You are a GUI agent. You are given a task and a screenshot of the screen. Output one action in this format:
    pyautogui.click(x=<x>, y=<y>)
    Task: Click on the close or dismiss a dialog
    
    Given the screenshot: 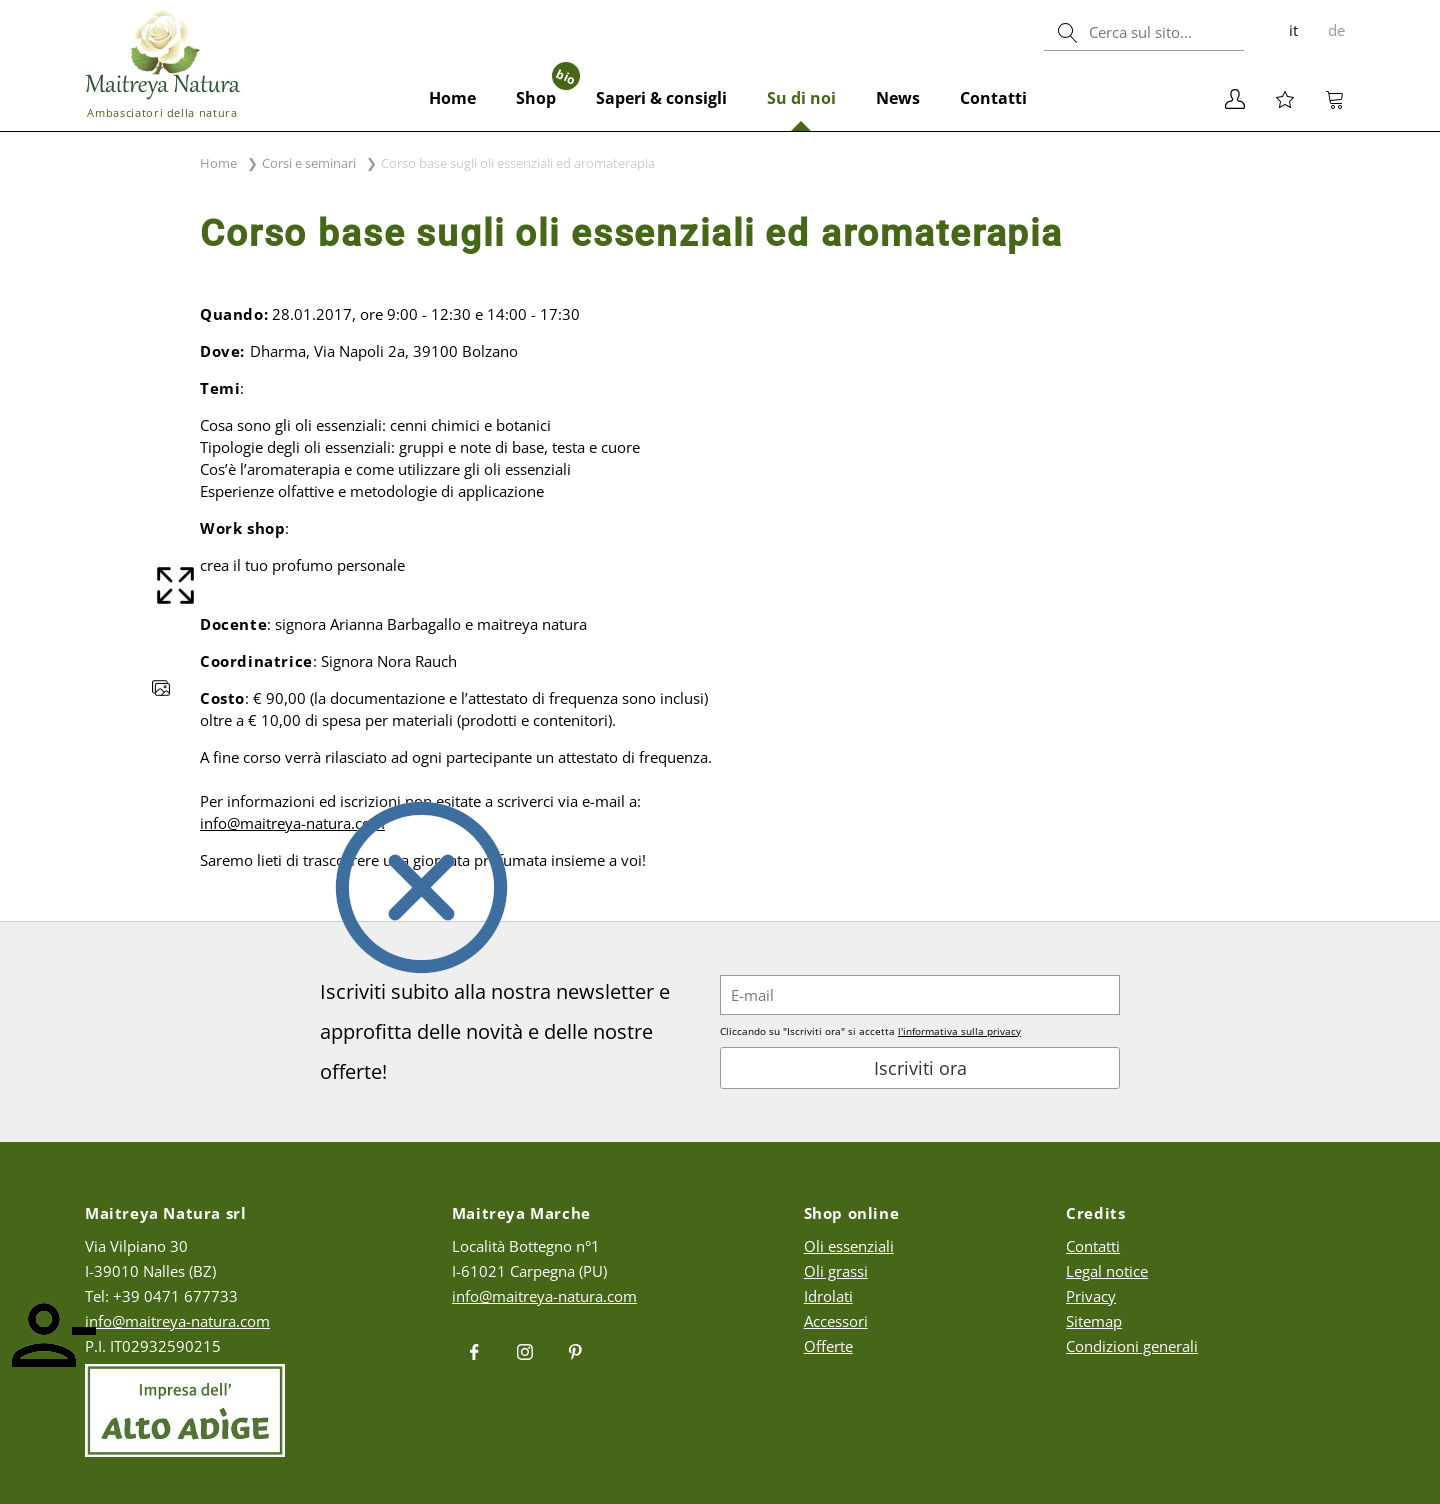 What is the action you would take?
    pyautogui.click(x=421, y=887)
    